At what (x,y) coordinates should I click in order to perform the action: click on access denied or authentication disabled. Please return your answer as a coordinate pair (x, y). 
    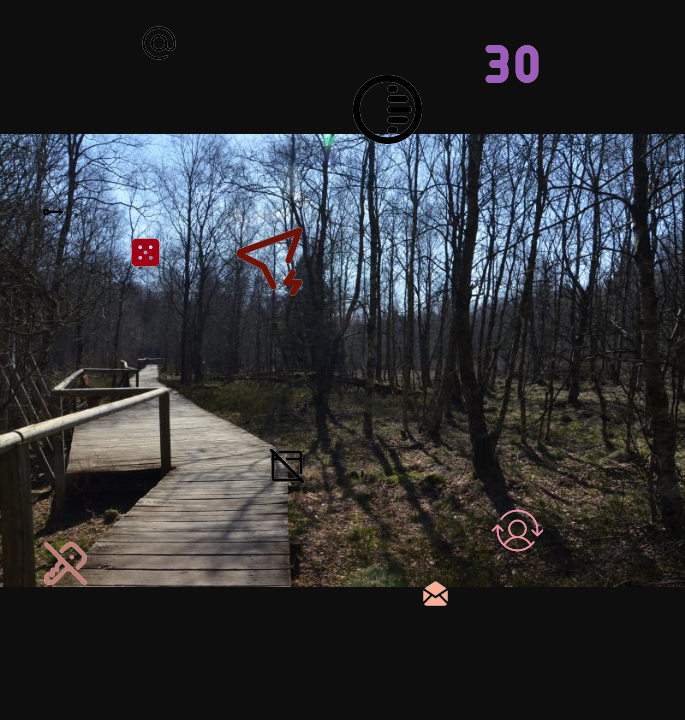
    Looking at the image, I should click on (65, 563).